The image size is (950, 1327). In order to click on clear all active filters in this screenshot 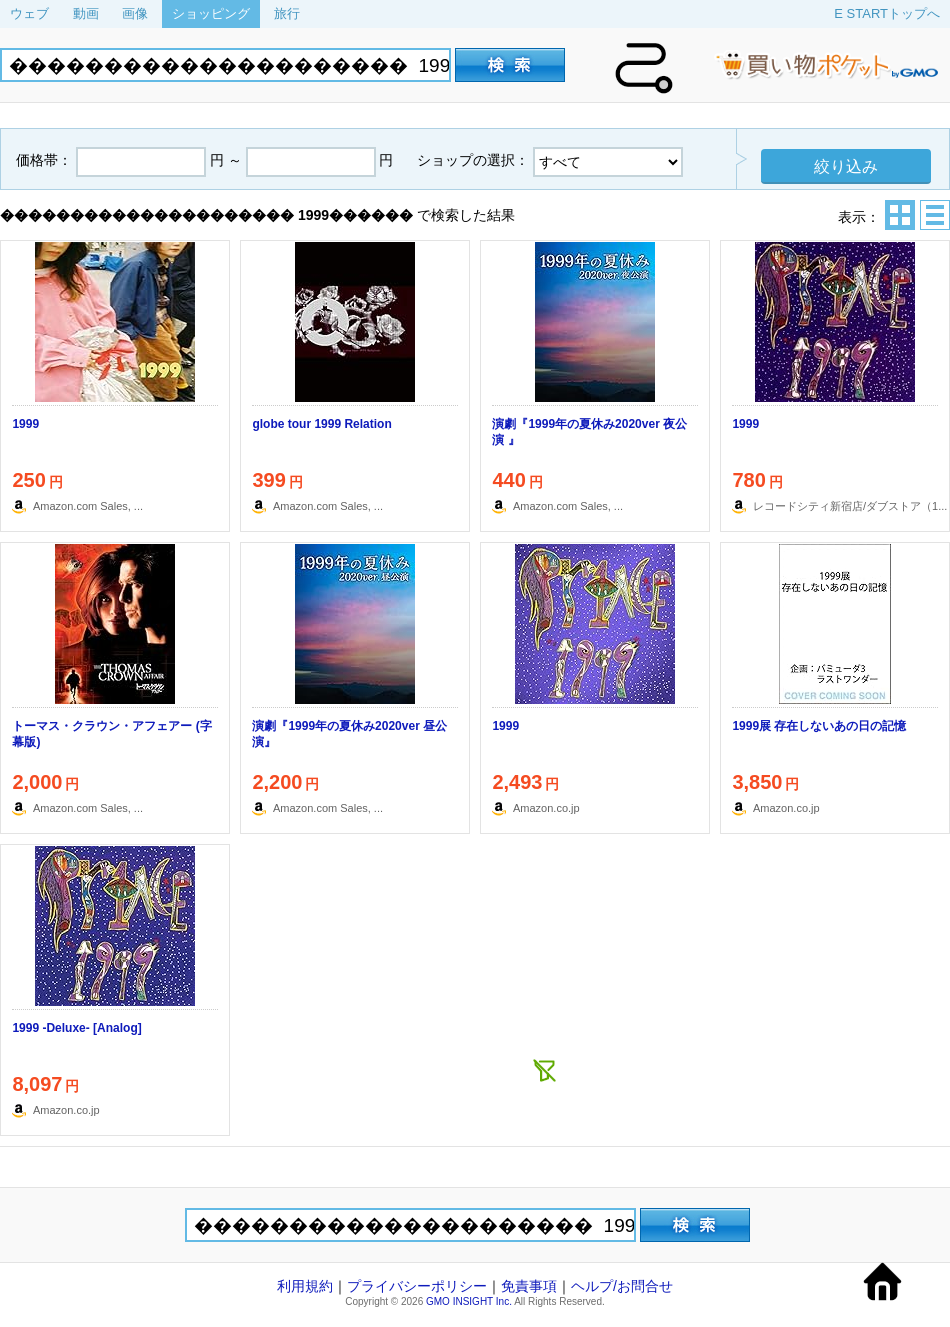, I will do `click(544, 1070)`.